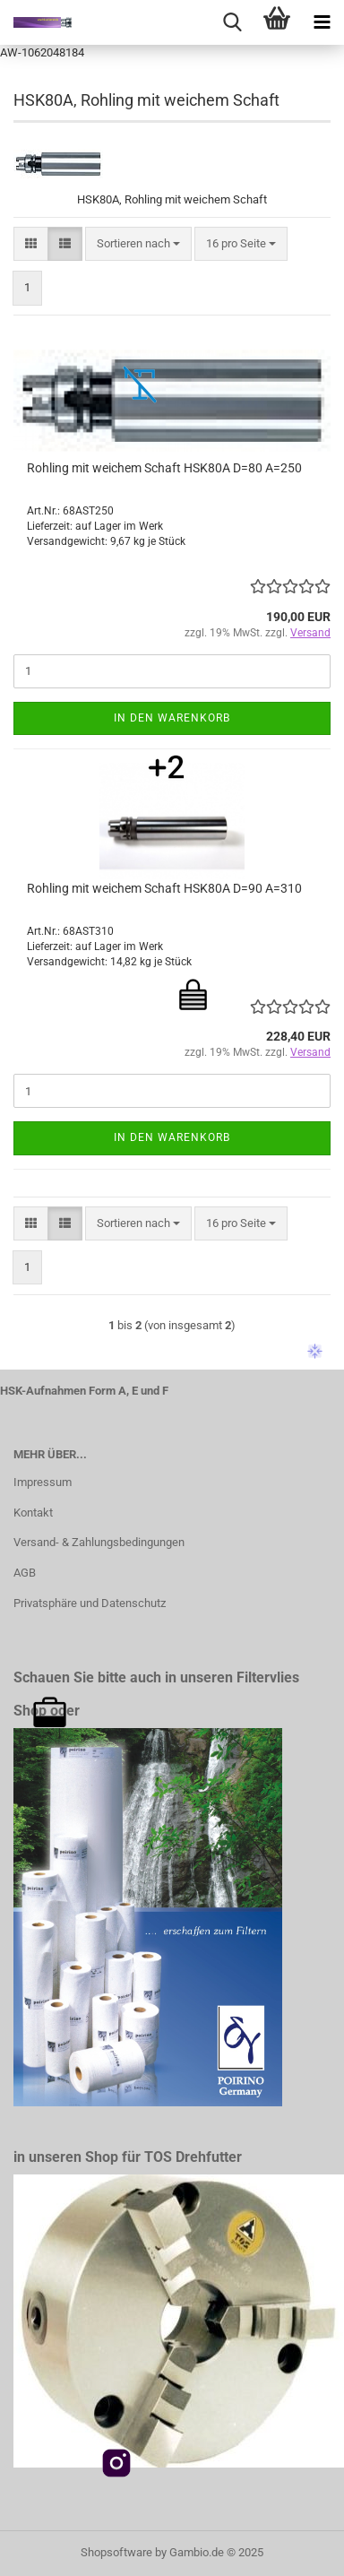 The image size is (344, 2576). What do you see at coordinates (314, 1351) in the screenshot?
I see `collapse or minimize content` at bounding box center [314, 1351].